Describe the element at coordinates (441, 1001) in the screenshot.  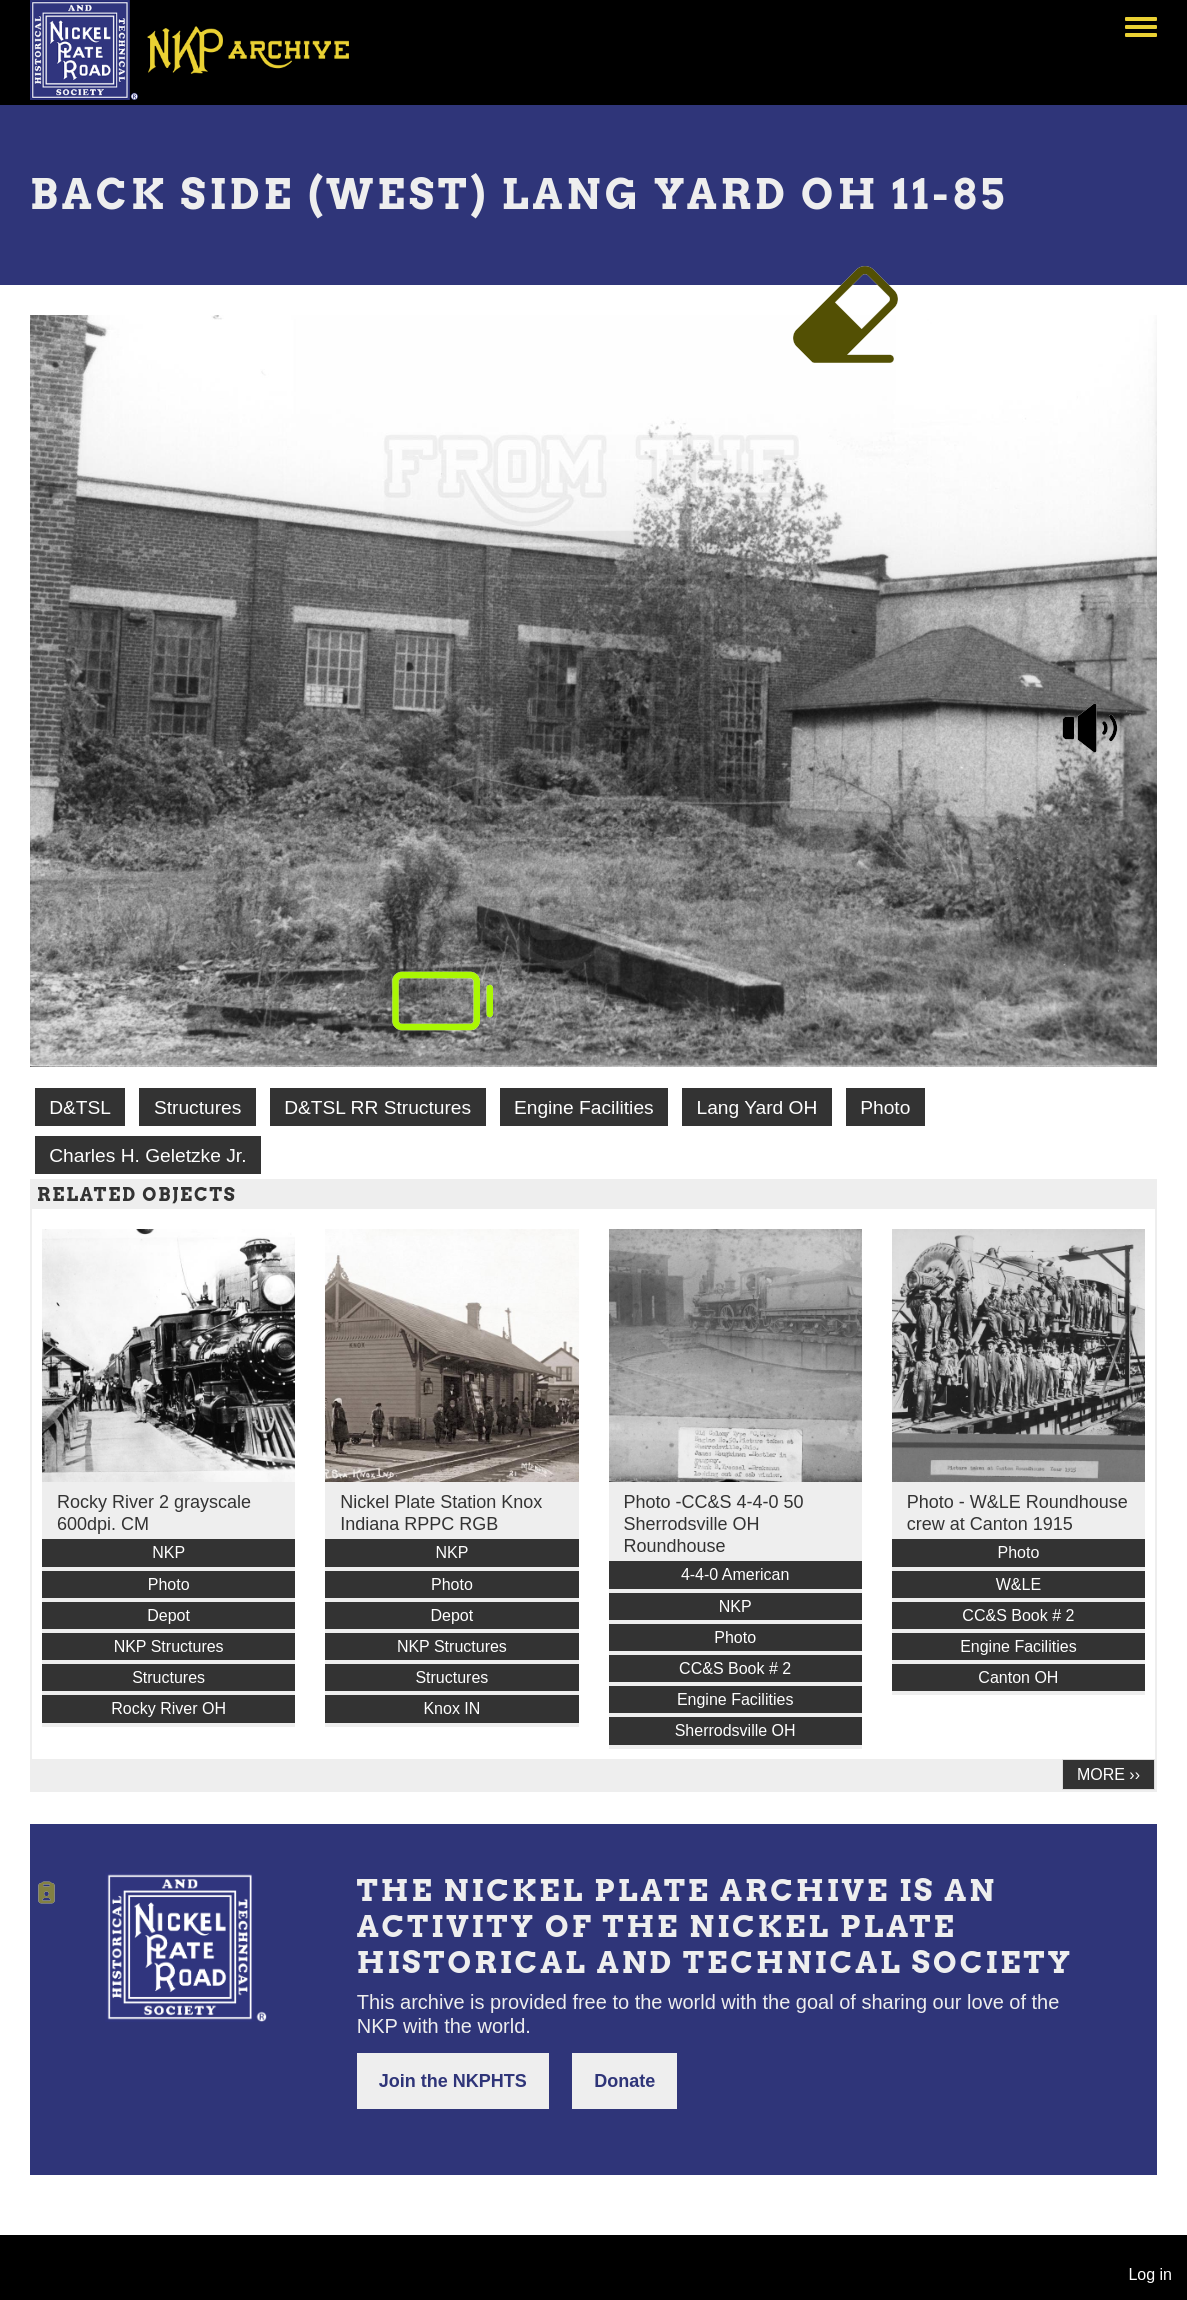
I see `indicates battery is empty or depleted` at that location.